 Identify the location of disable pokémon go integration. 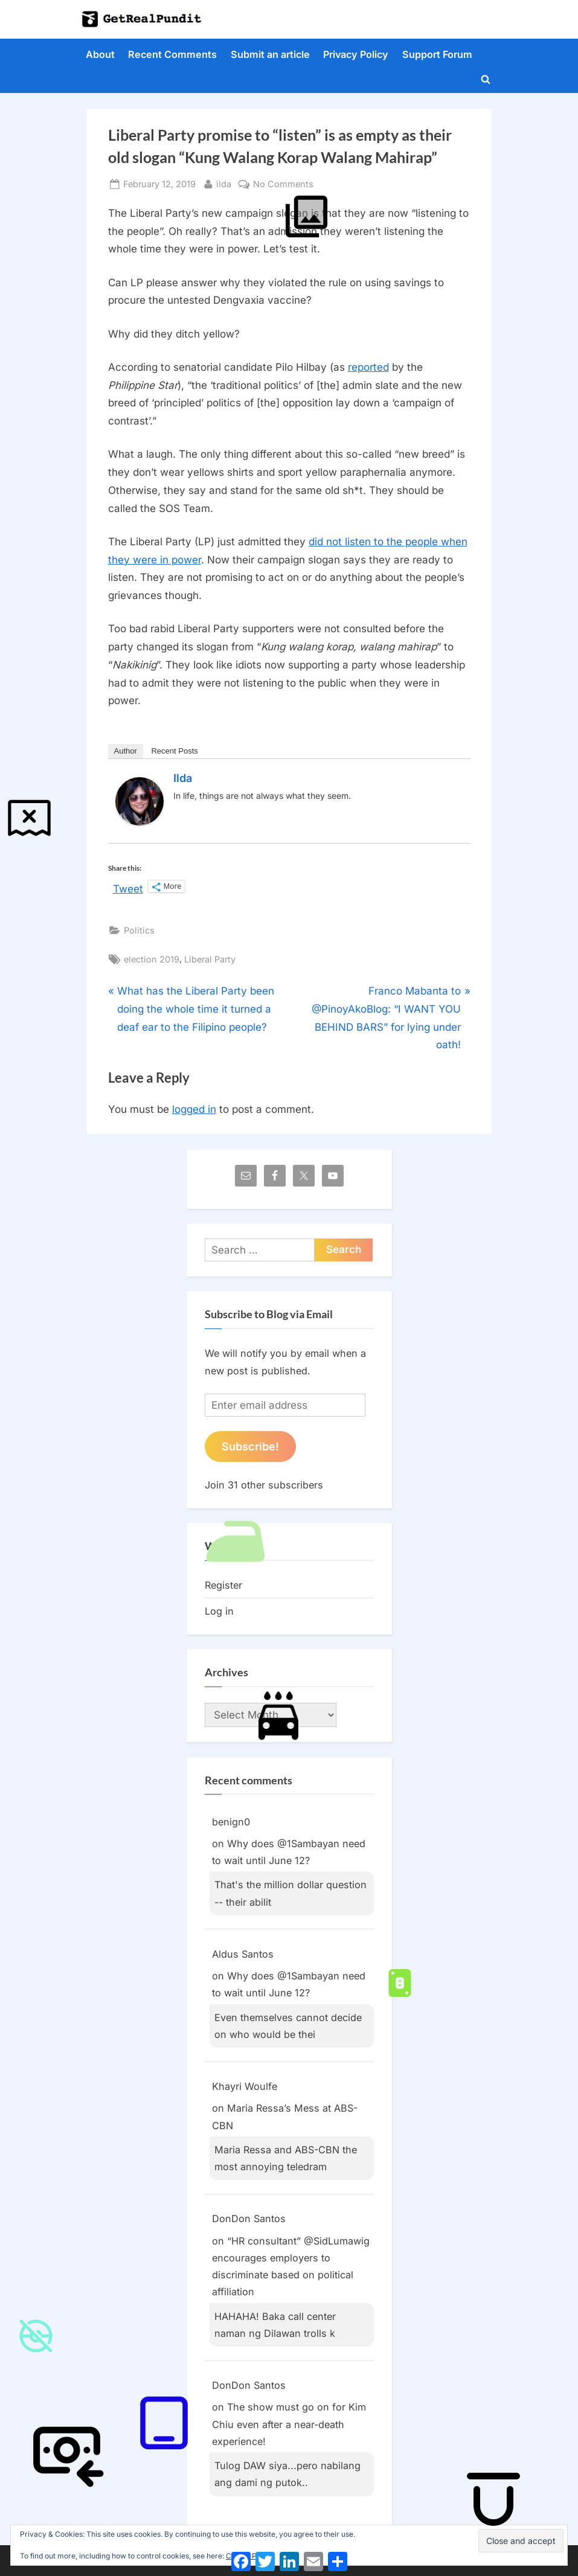
(36, 2336).